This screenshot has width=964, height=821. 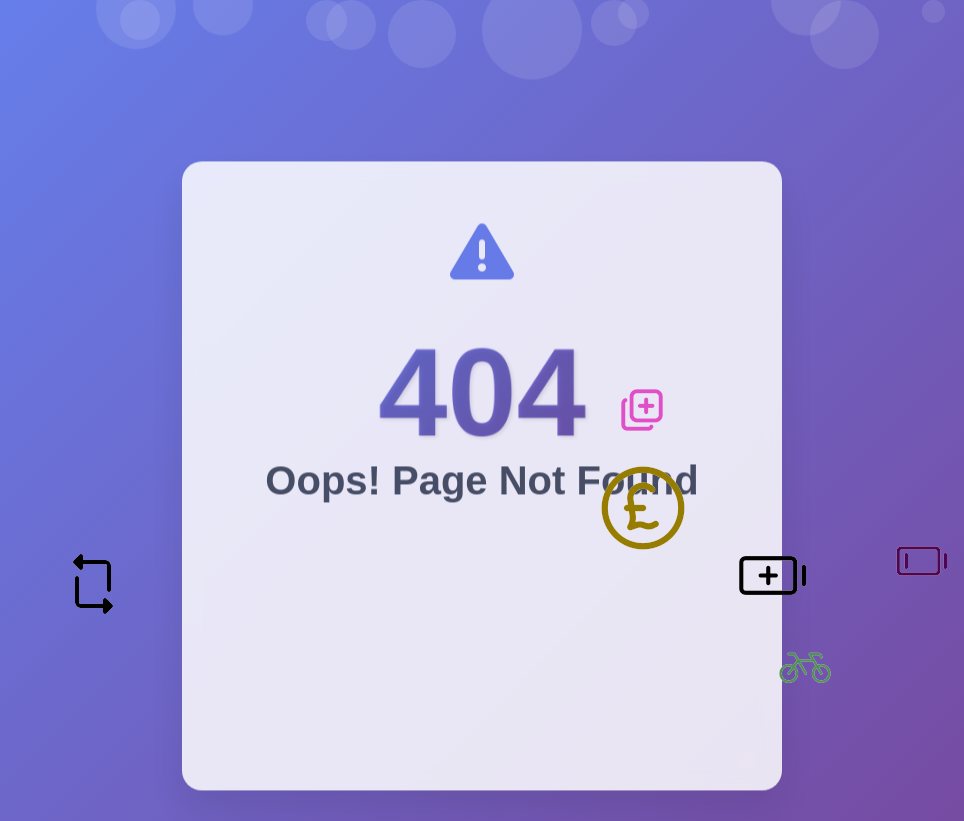 I want to click on add or extend battery life, so click(x=771, y=575).